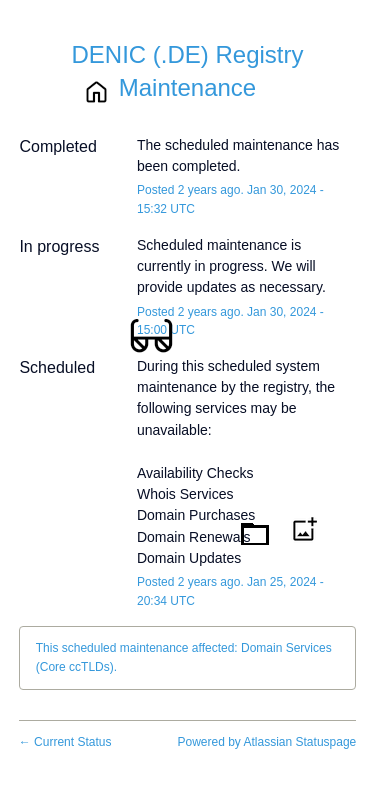  Describe the element at coordinates (304, 529) in the screenshot. I see `add a new photo to the gallery` at that location.